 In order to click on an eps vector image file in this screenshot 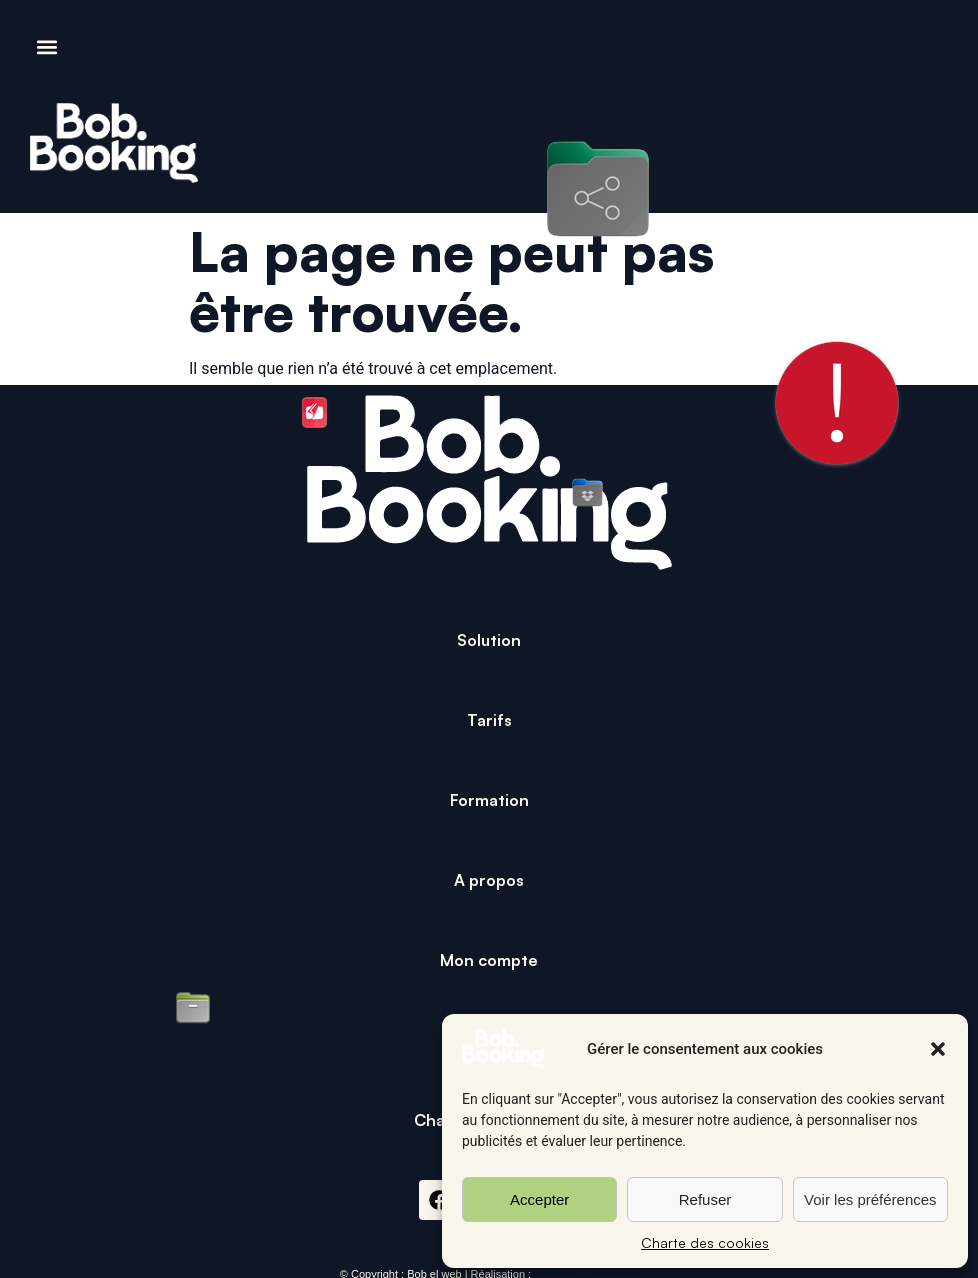, I will do `click(314, 412)`.